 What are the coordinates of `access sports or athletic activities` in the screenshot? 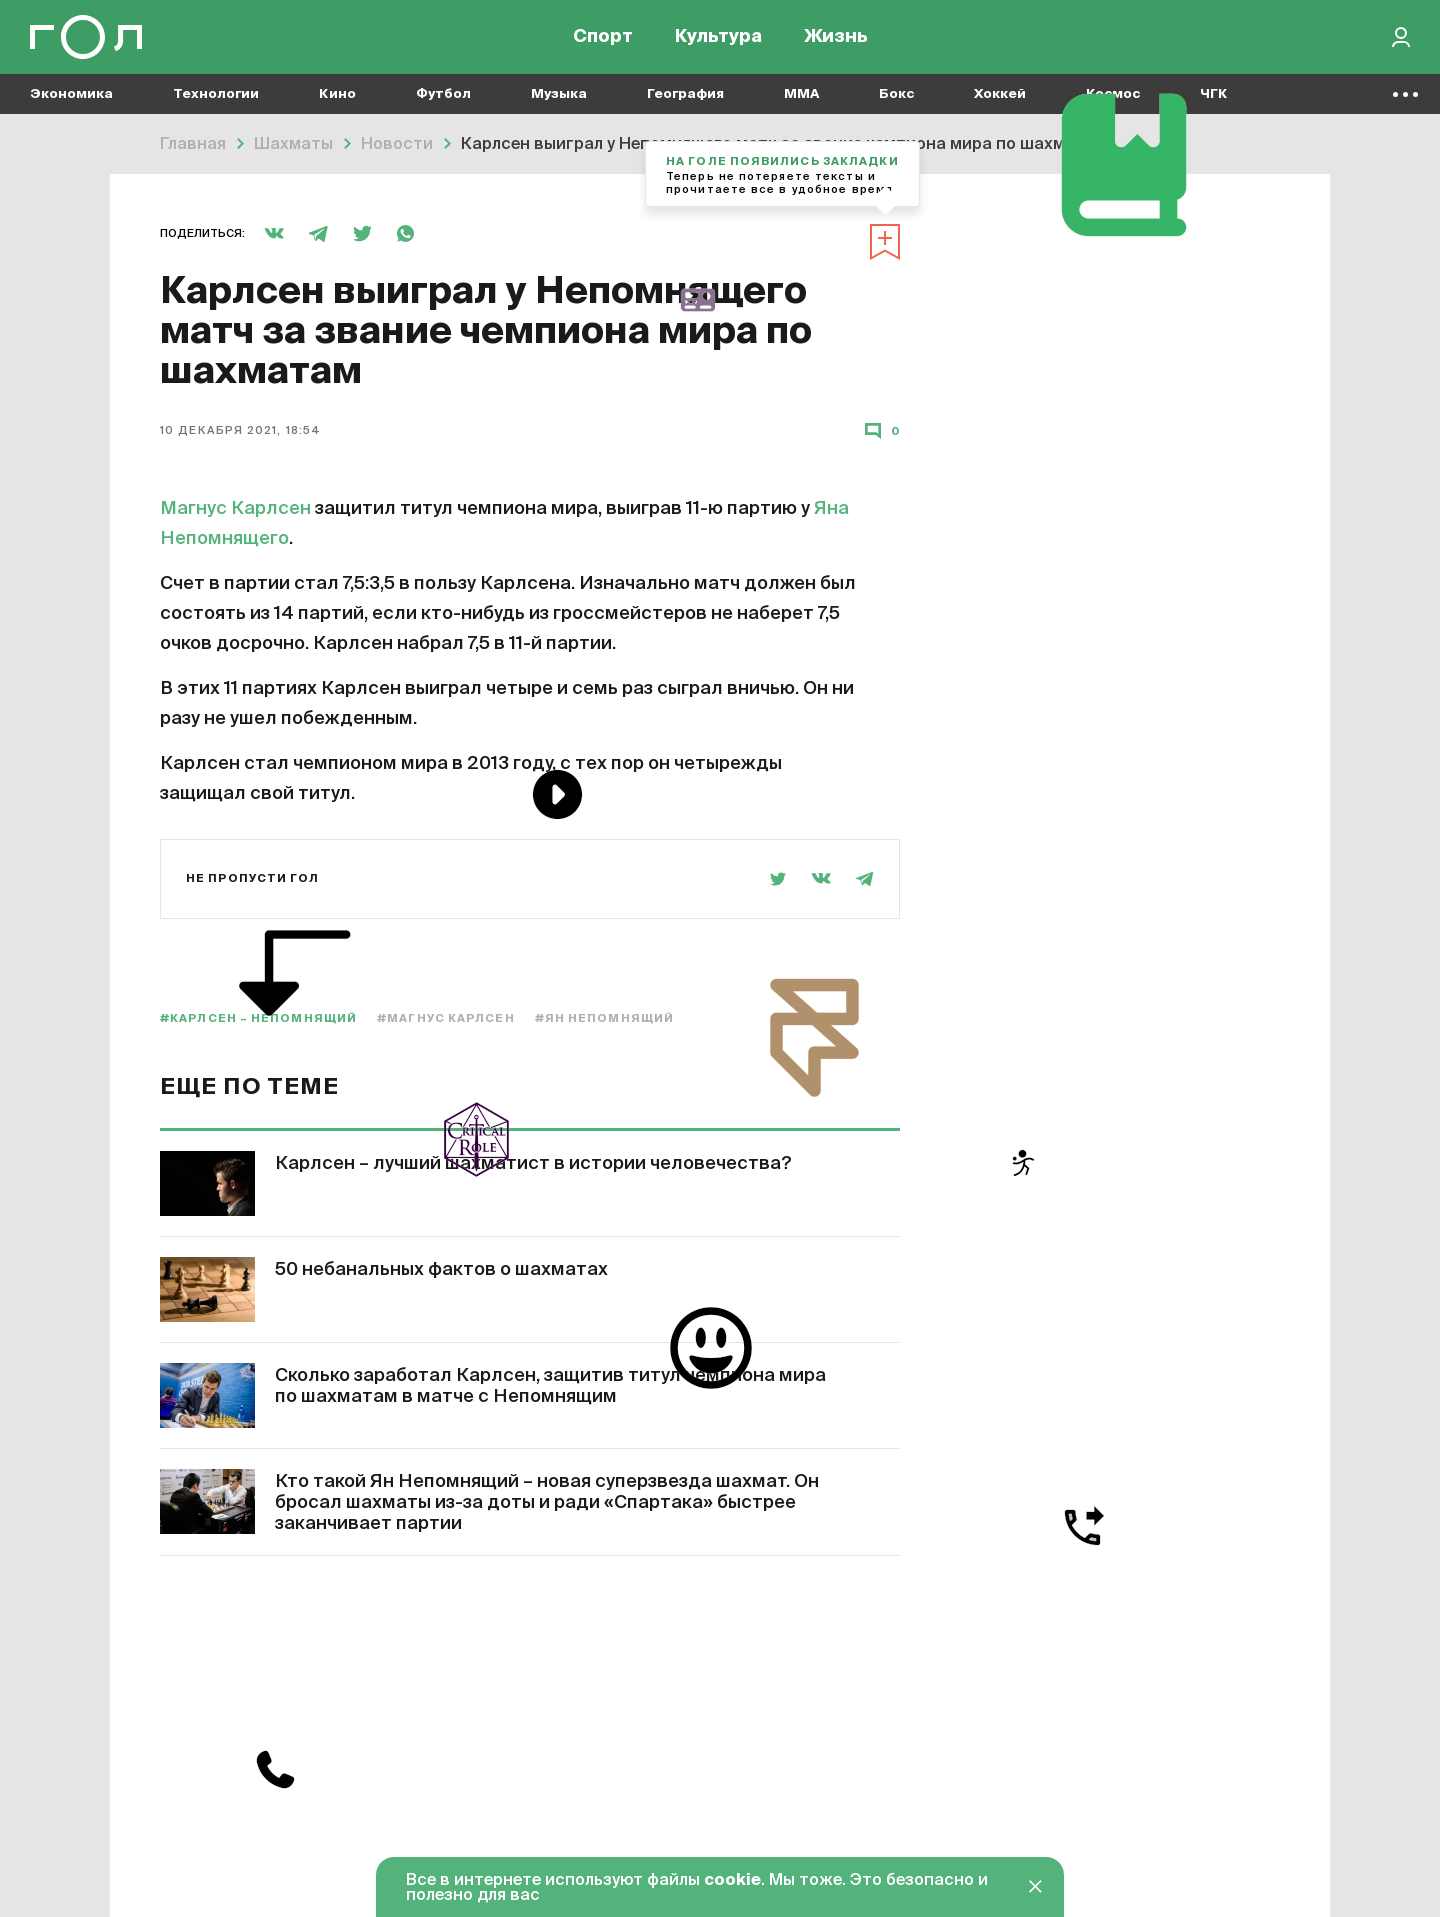 It's located at (1022, 1162).